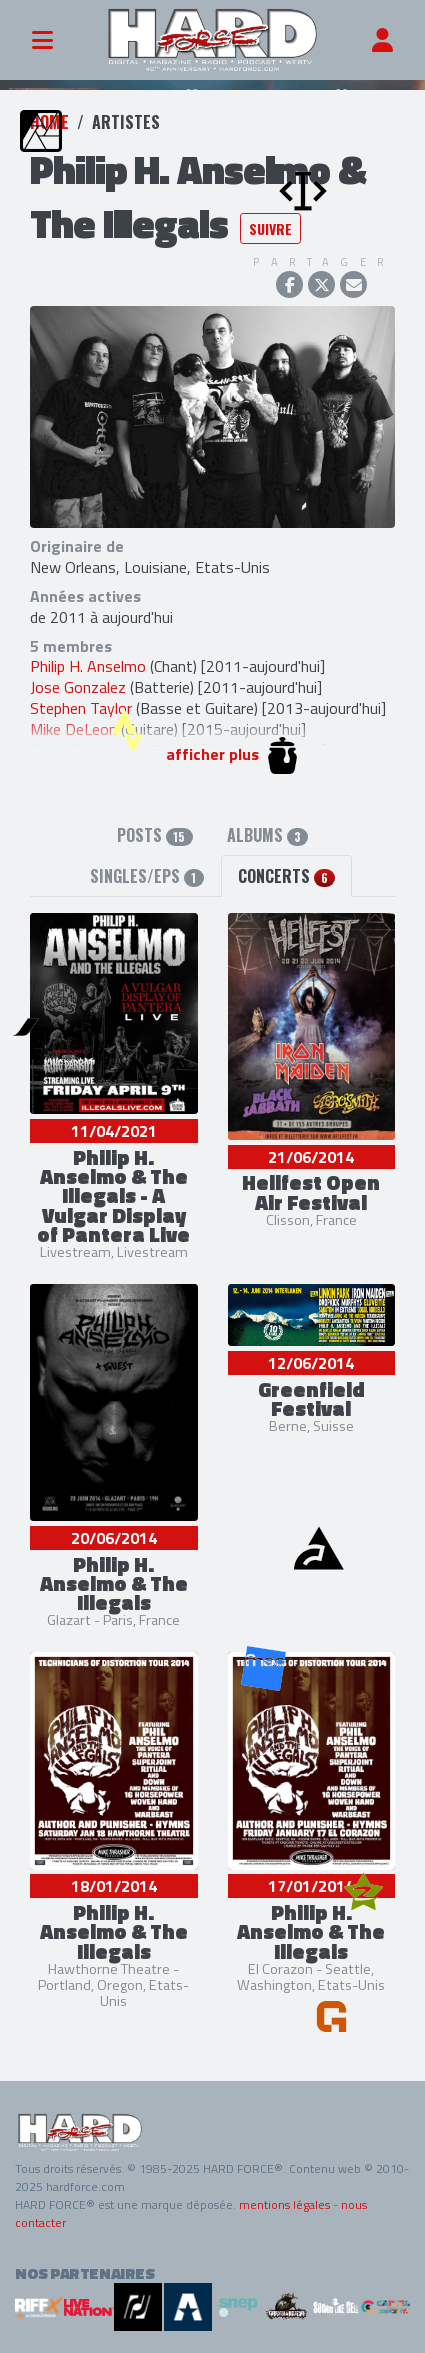  Describe the element at coordinates (303, 191) in the screenshot. I see `move or reposition the text cursor` at that location.